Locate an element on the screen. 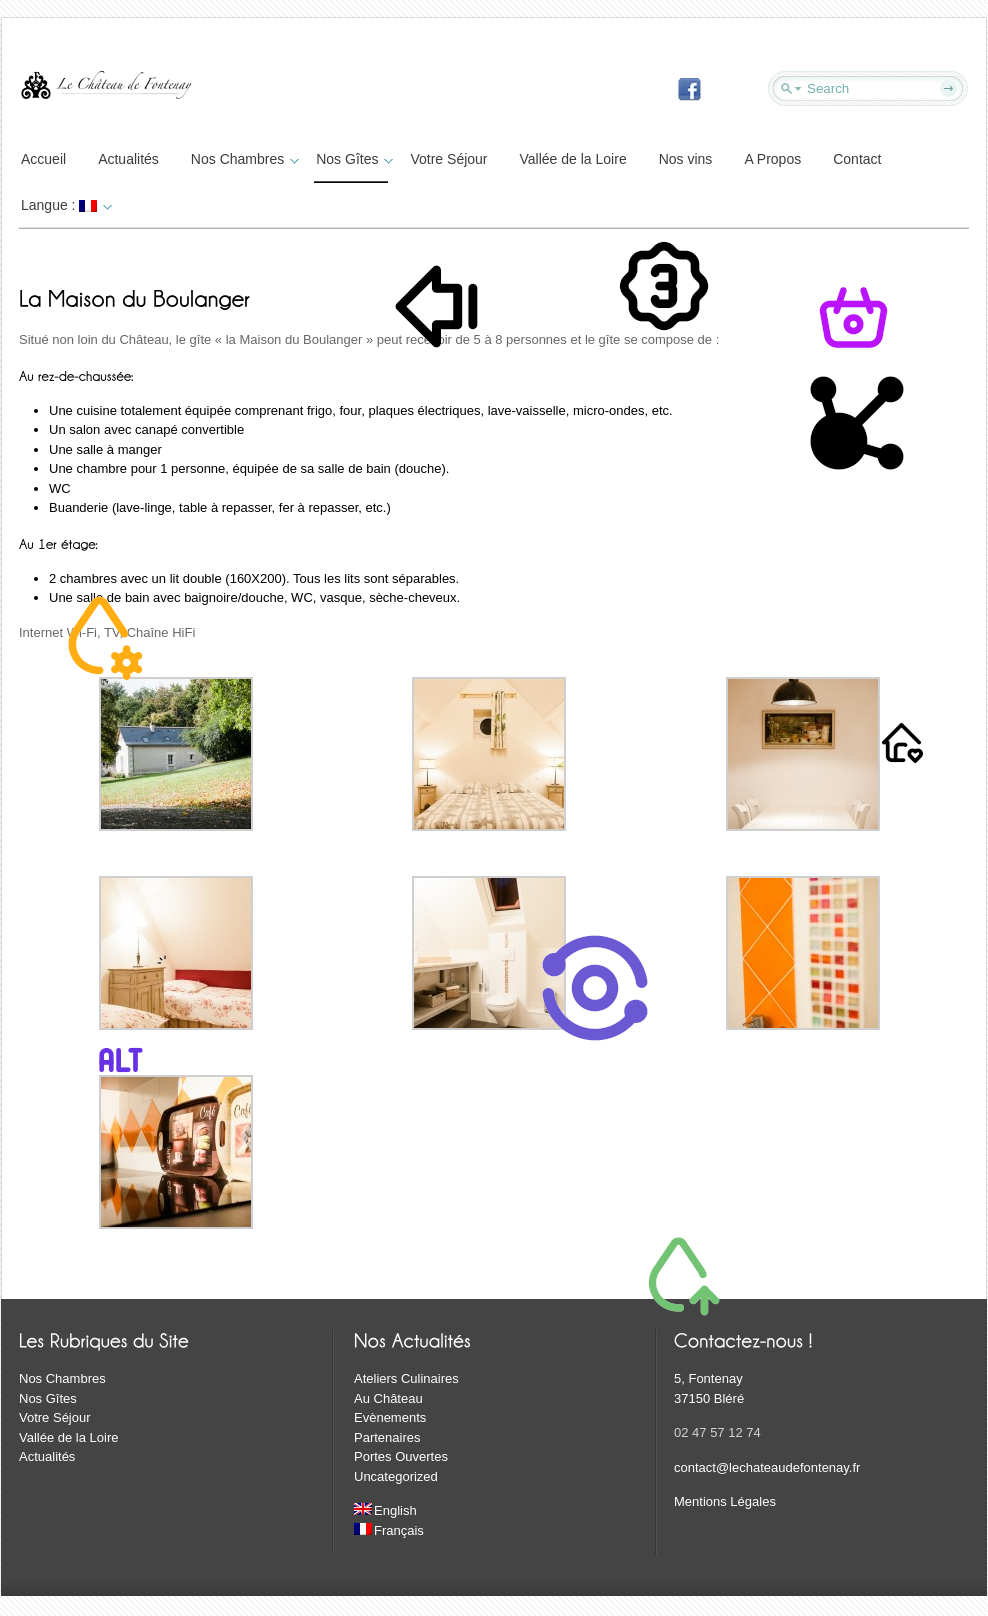 This screenshot has width=988, height=1616. access affiliate program or referral network is located at coordinates (857, 423).